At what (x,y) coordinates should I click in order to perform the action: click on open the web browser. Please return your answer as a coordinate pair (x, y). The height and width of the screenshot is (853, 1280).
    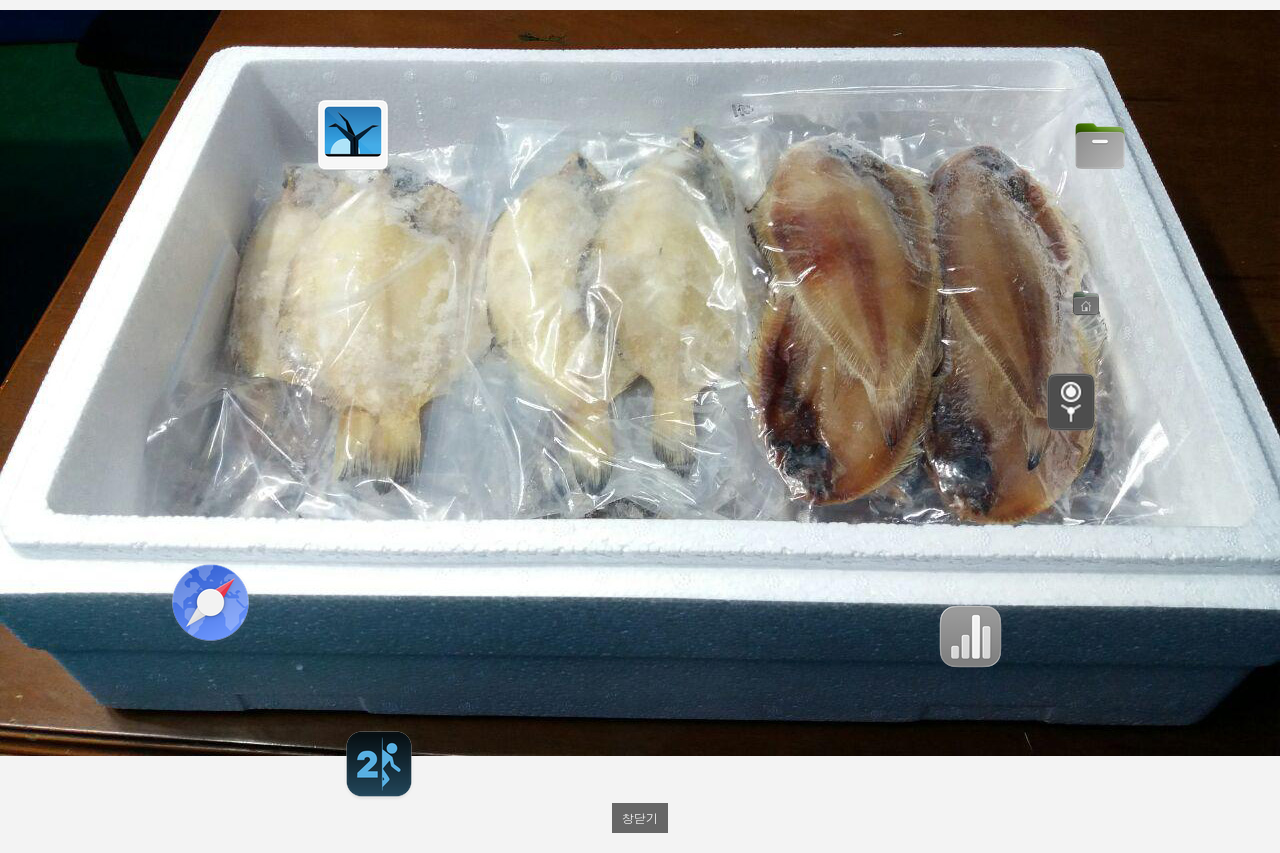
    Looking at the image, I should click on (210, 602).